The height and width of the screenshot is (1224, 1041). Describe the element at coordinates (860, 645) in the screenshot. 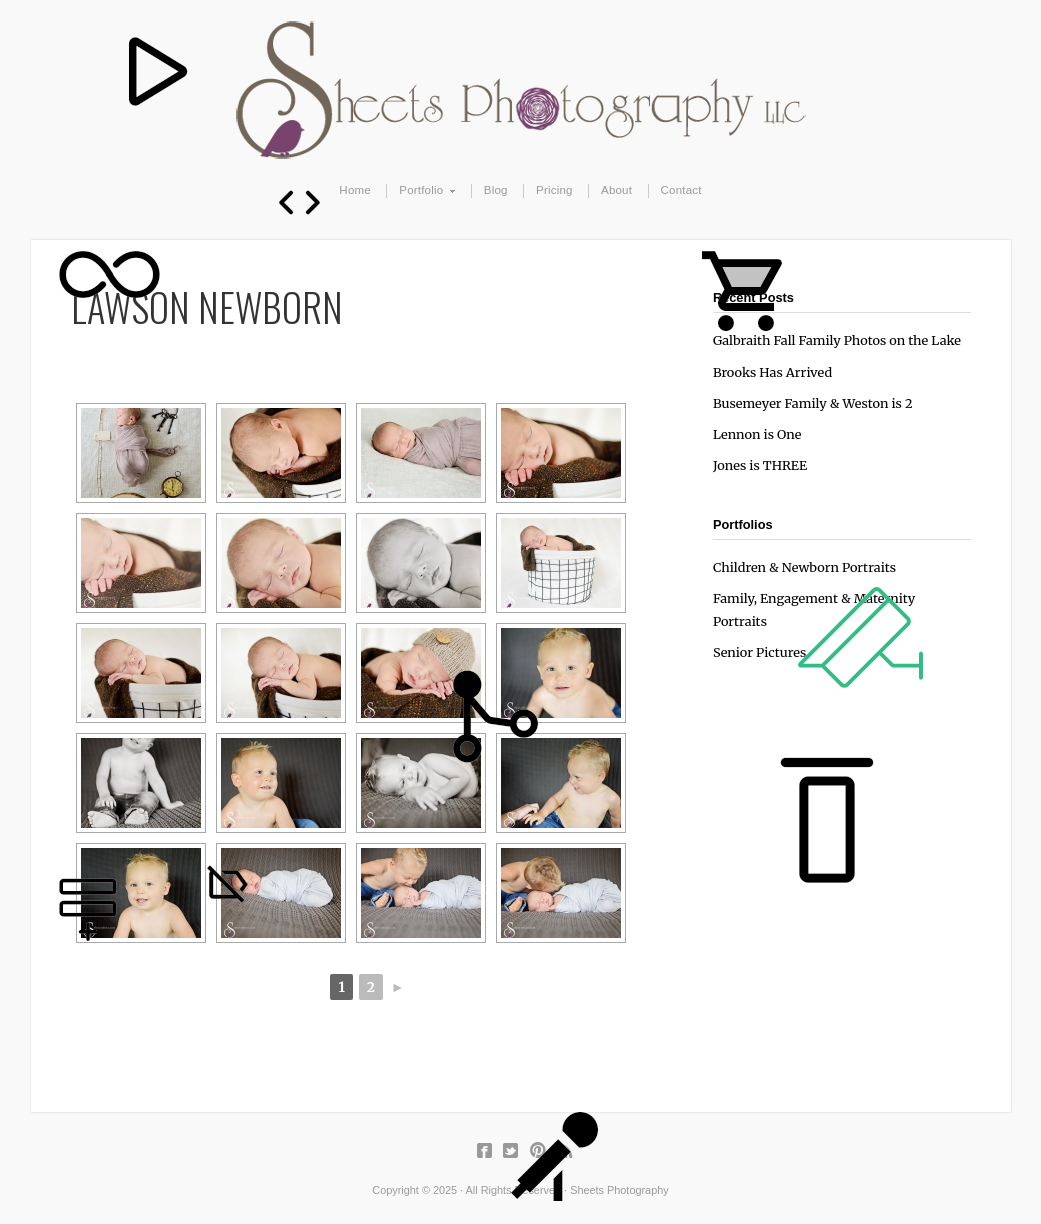

I see `access security camera settings` at that location.